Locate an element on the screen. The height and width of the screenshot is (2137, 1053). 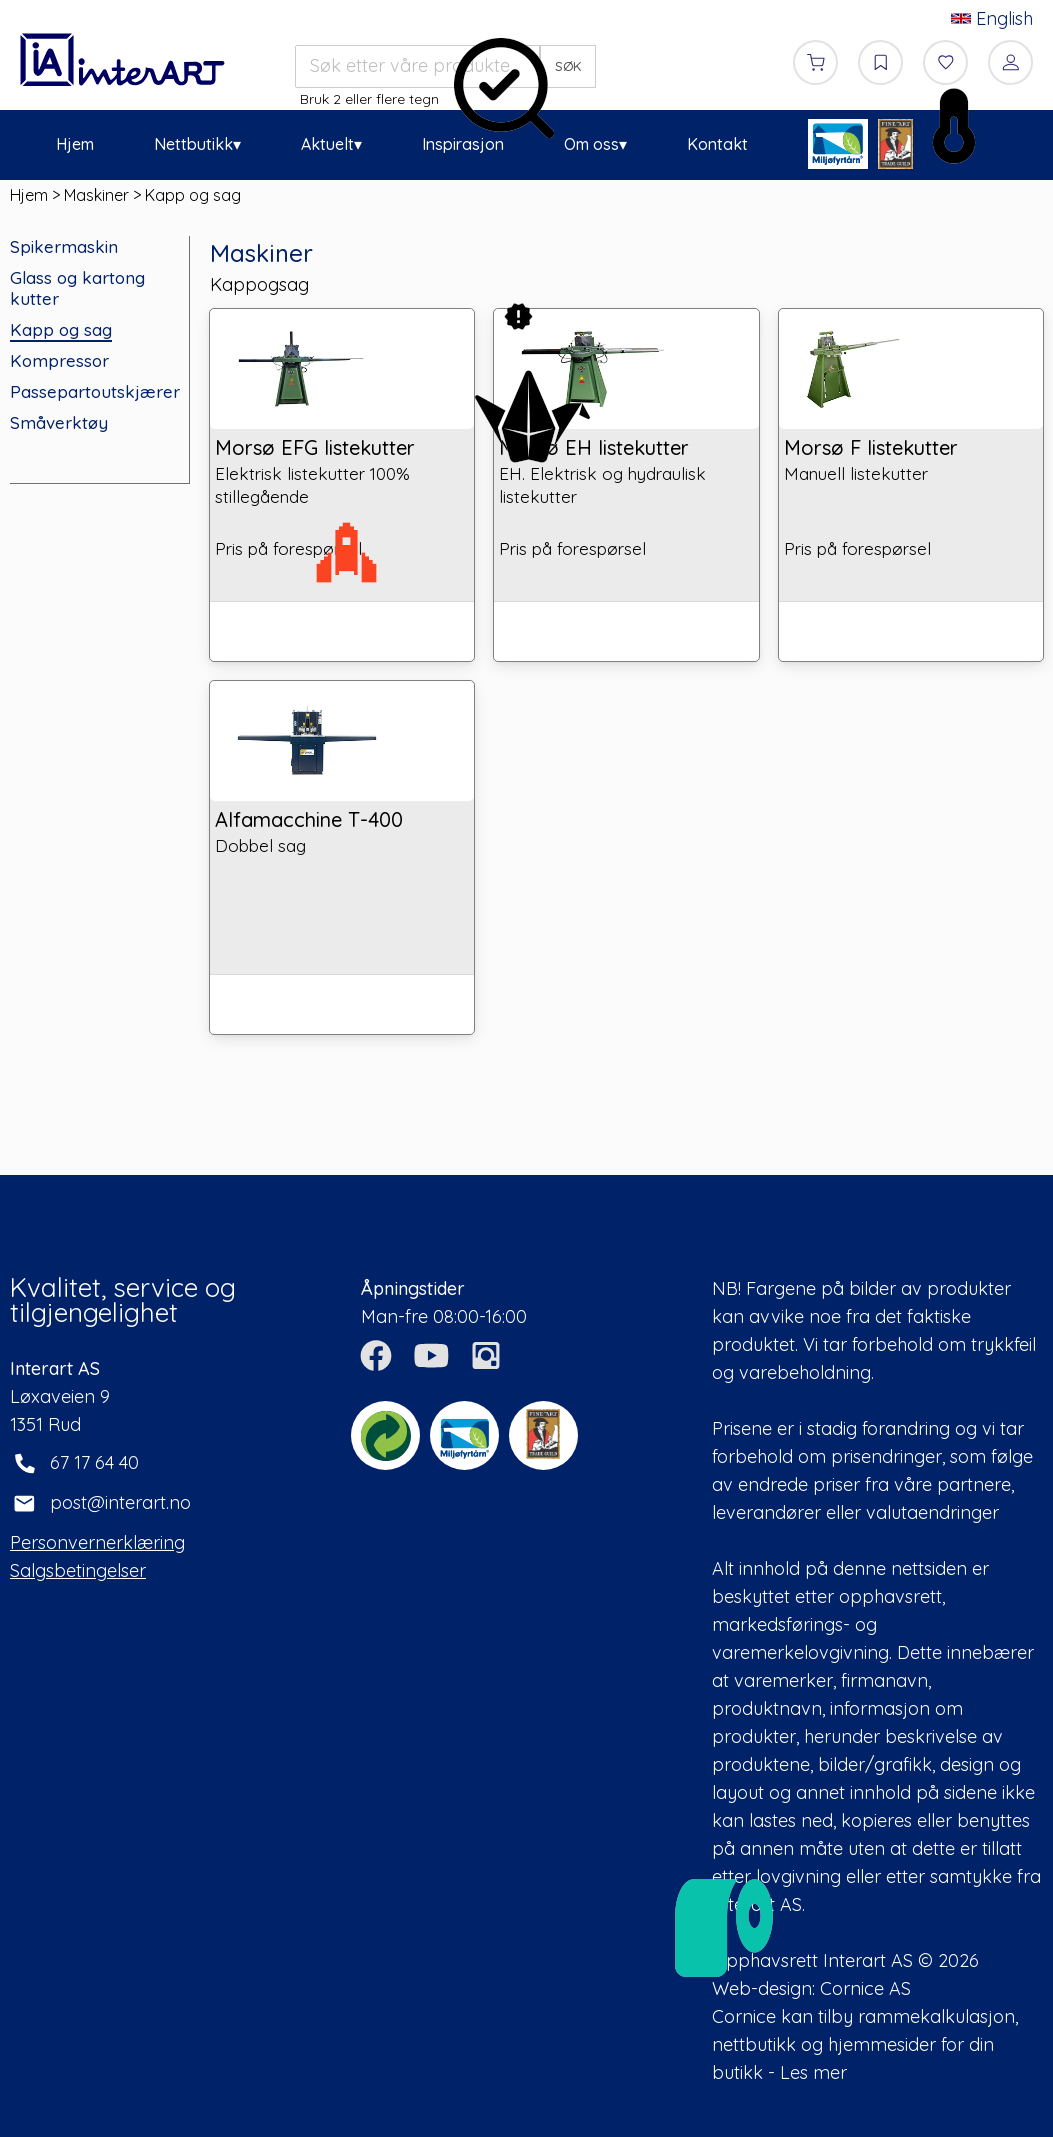
indicates medium or moderate temperature is located at coordinates (954, 126).